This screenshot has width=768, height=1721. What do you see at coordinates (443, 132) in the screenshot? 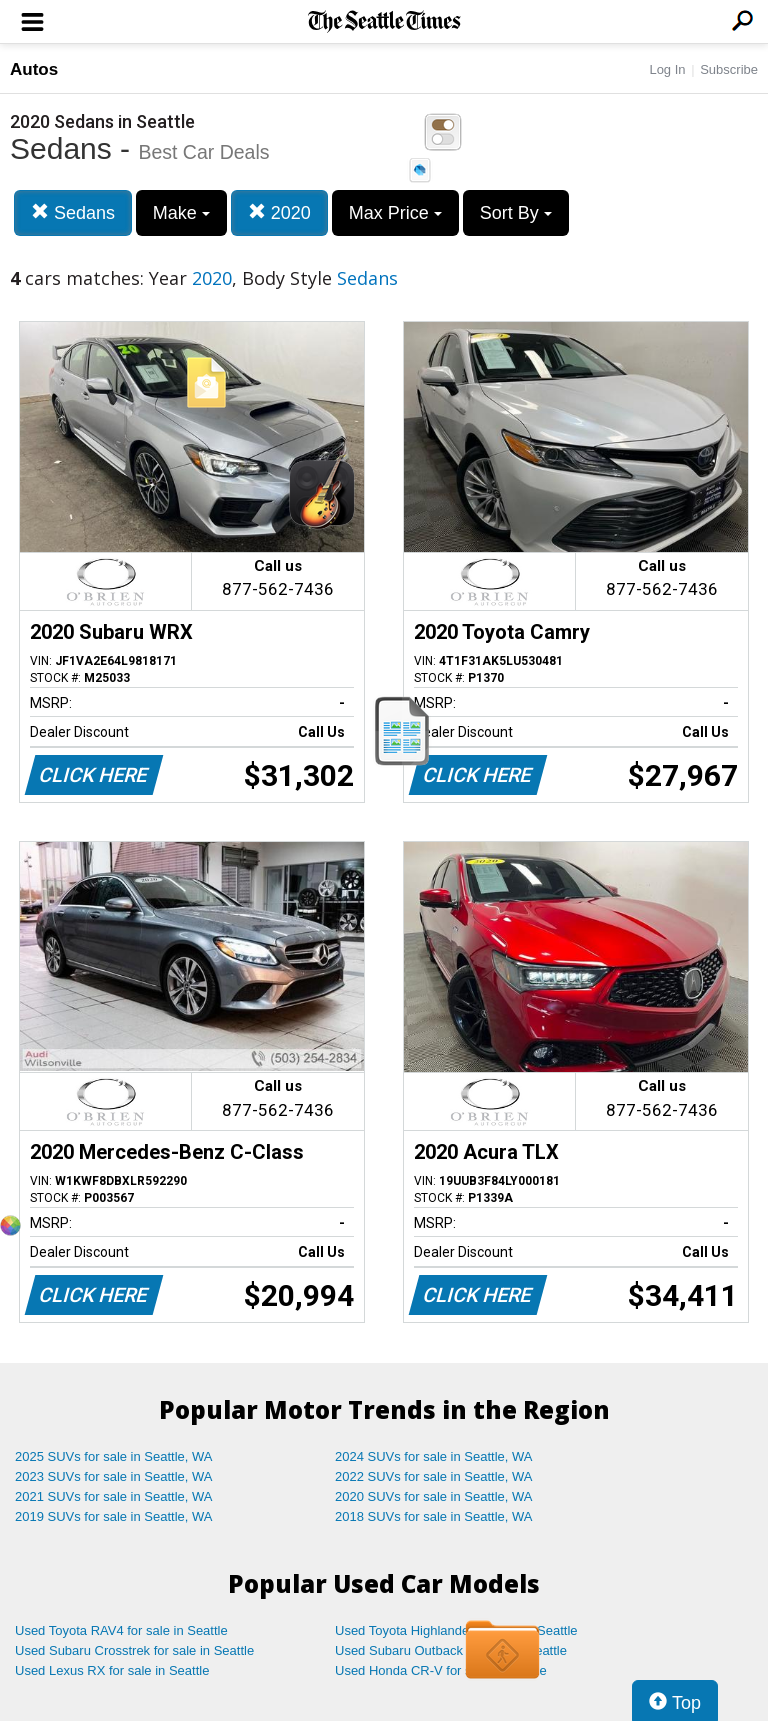
I see `open system tweaks or customization settings` at bounding box center [443, 132].